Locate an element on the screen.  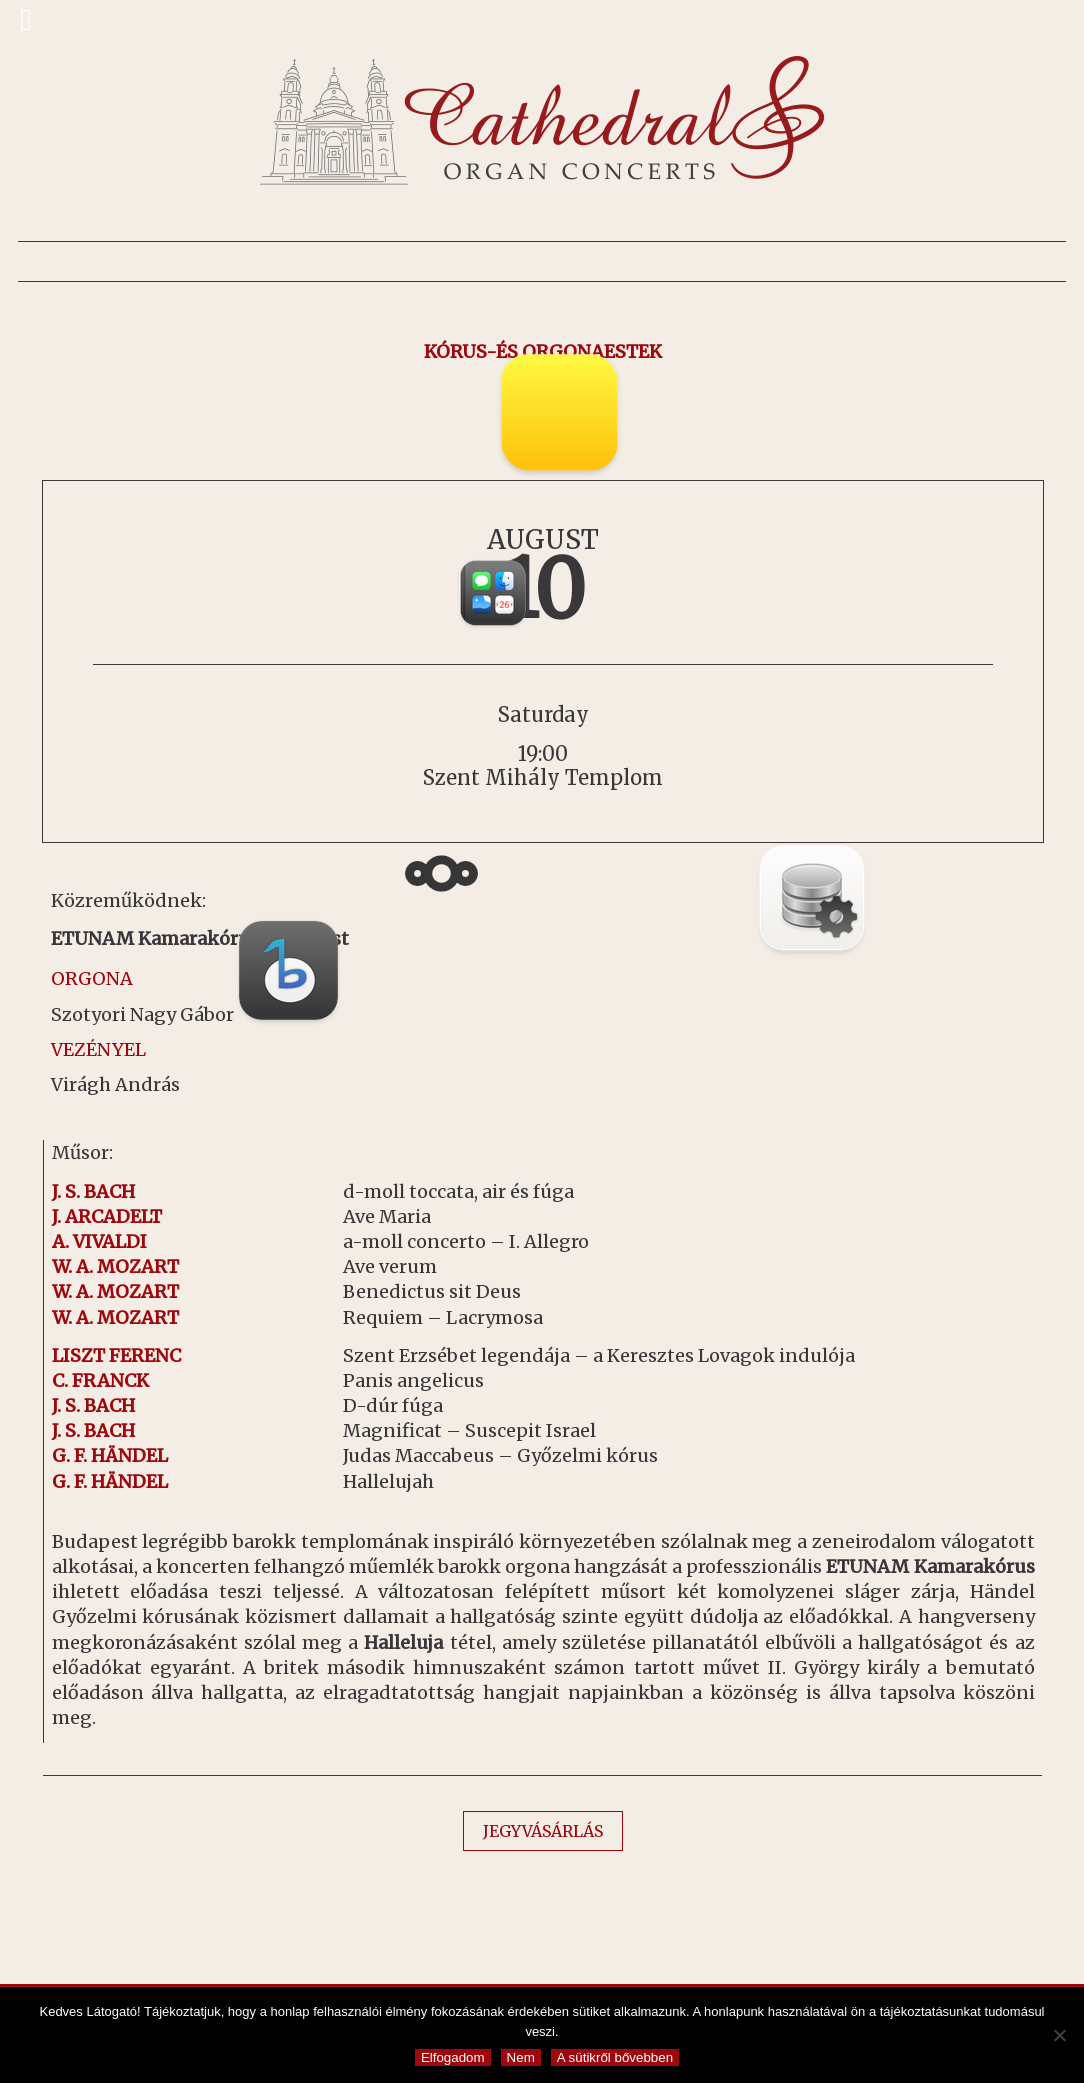
blank app icon template for customization is located at coordinates (559, 412).